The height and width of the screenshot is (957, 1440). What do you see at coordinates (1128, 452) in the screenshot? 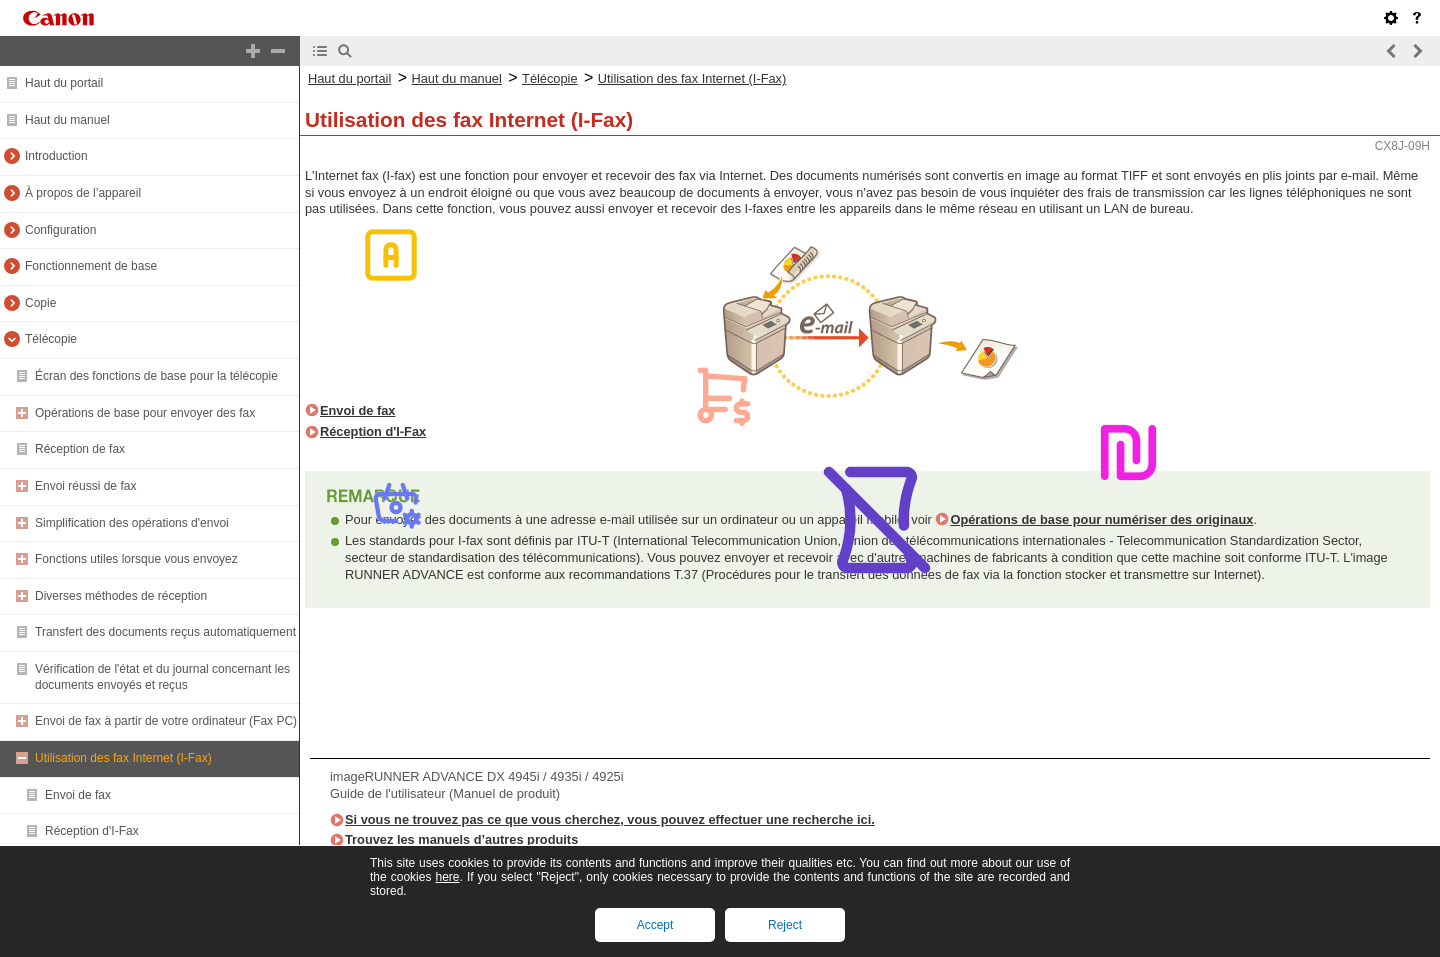
I see `indicates Israeli new shekel currency` at bounding box center [1128, 452].